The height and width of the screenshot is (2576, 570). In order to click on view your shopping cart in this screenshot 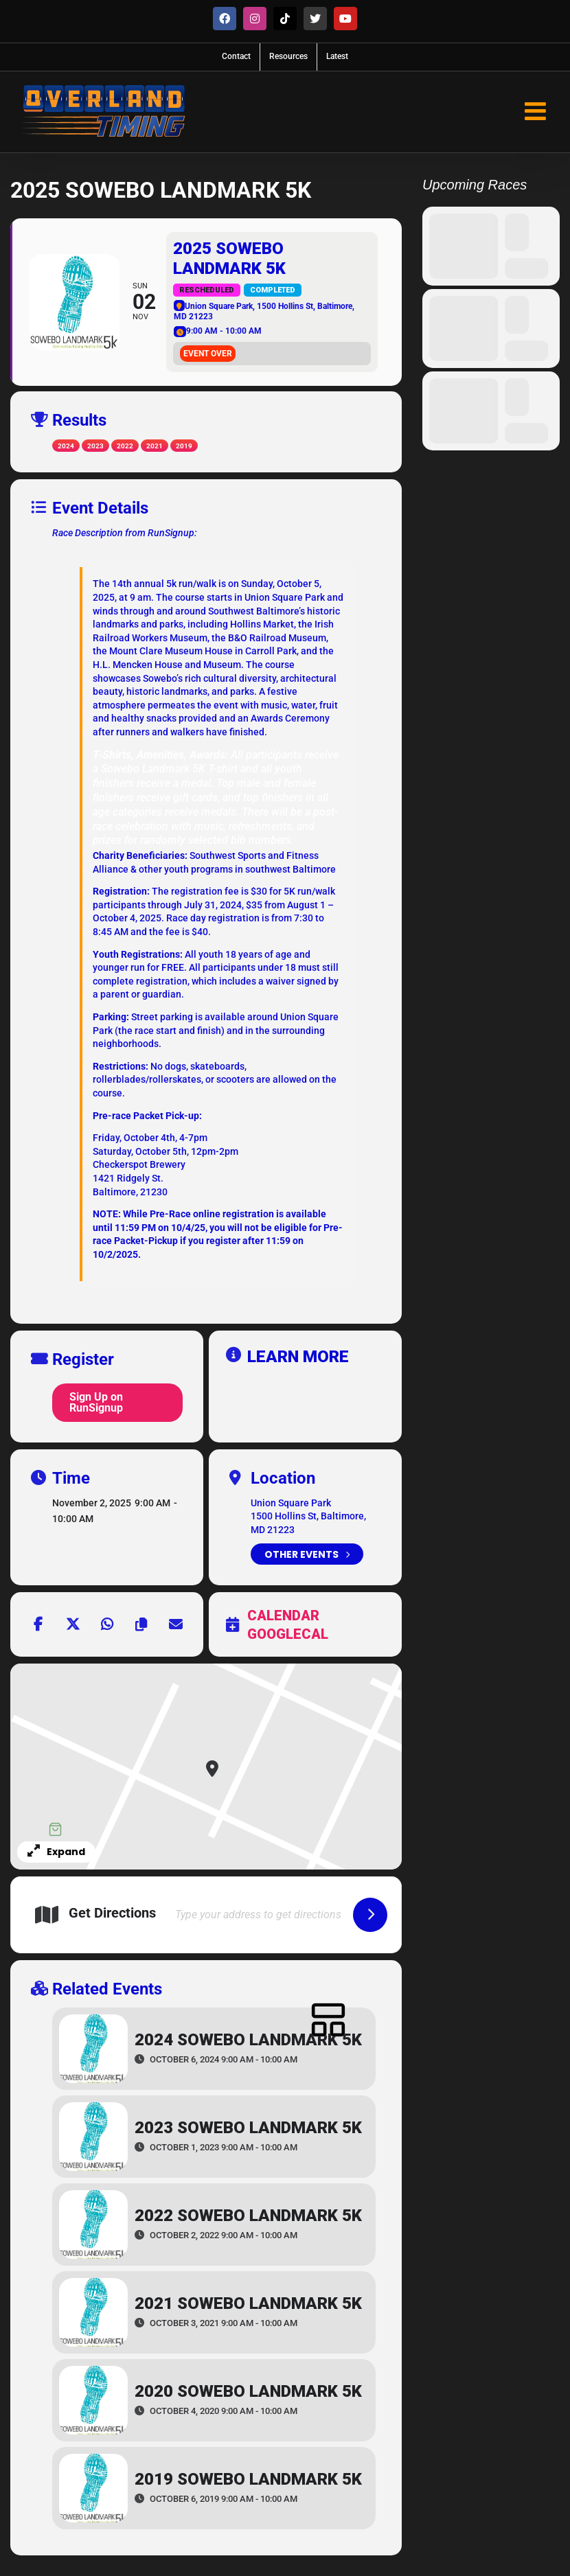, I will do `click(55, 1829)`.